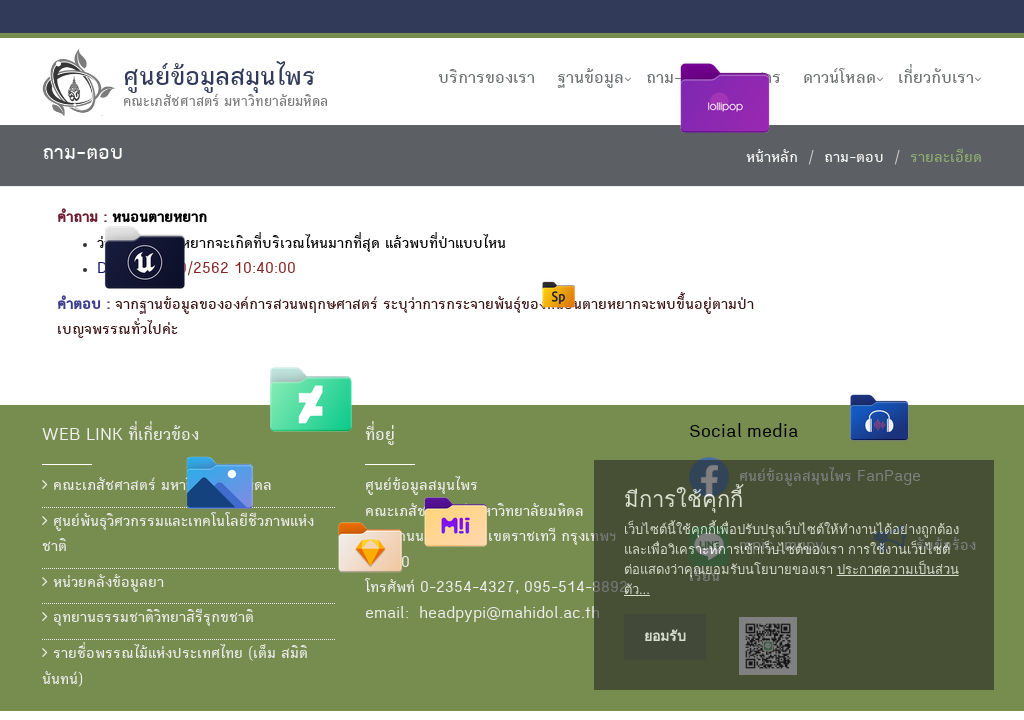 This screenshot has width=1024, height=720. Describe the element at coordinates (558, 295) in the screenshot. I see `open folder containing adobe spark projects` at that location.